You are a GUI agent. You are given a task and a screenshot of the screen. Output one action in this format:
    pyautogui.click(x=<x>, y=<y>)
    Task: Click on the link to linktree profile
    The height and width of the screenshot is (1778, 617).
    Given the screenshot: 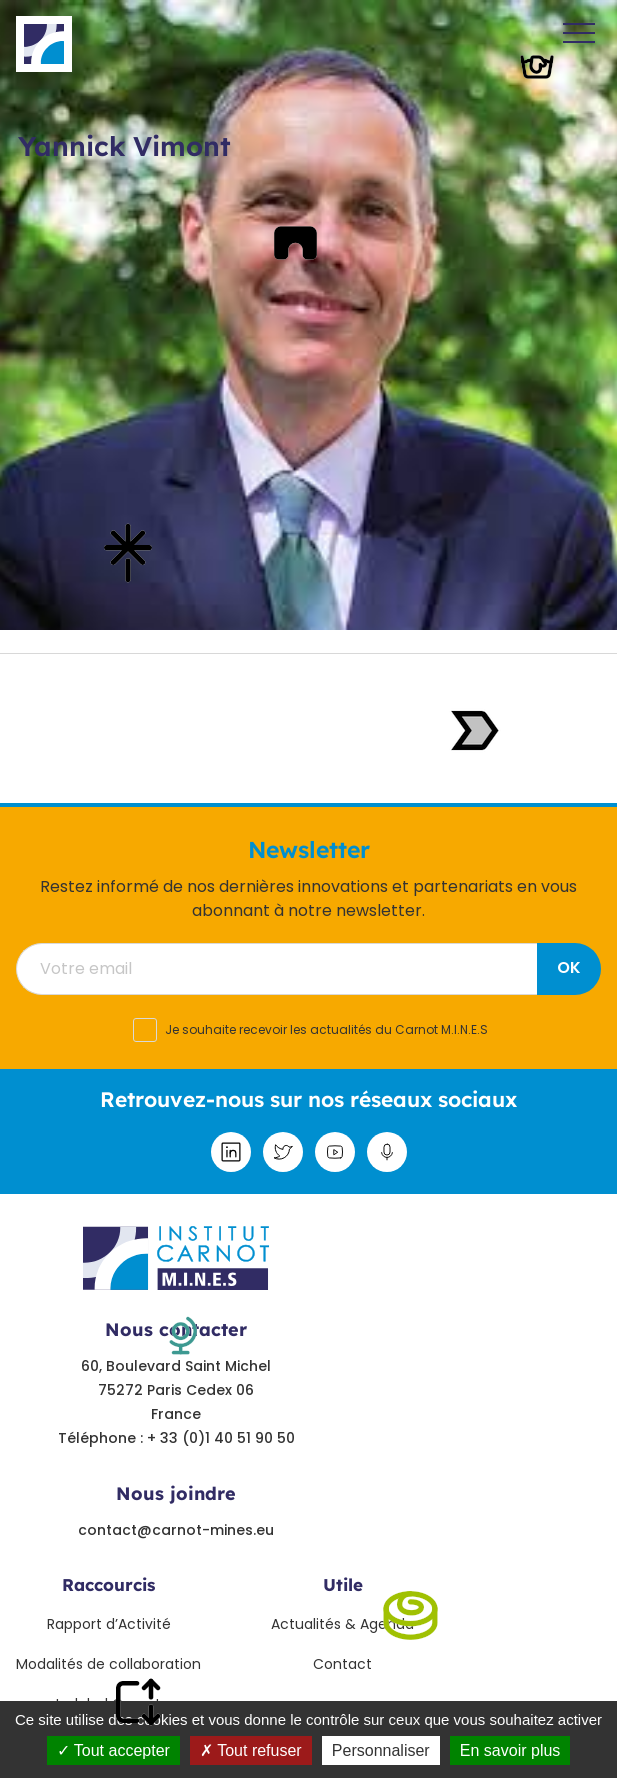 What is the action you would take?
    pyautogui.click(x=128, y=553)
    